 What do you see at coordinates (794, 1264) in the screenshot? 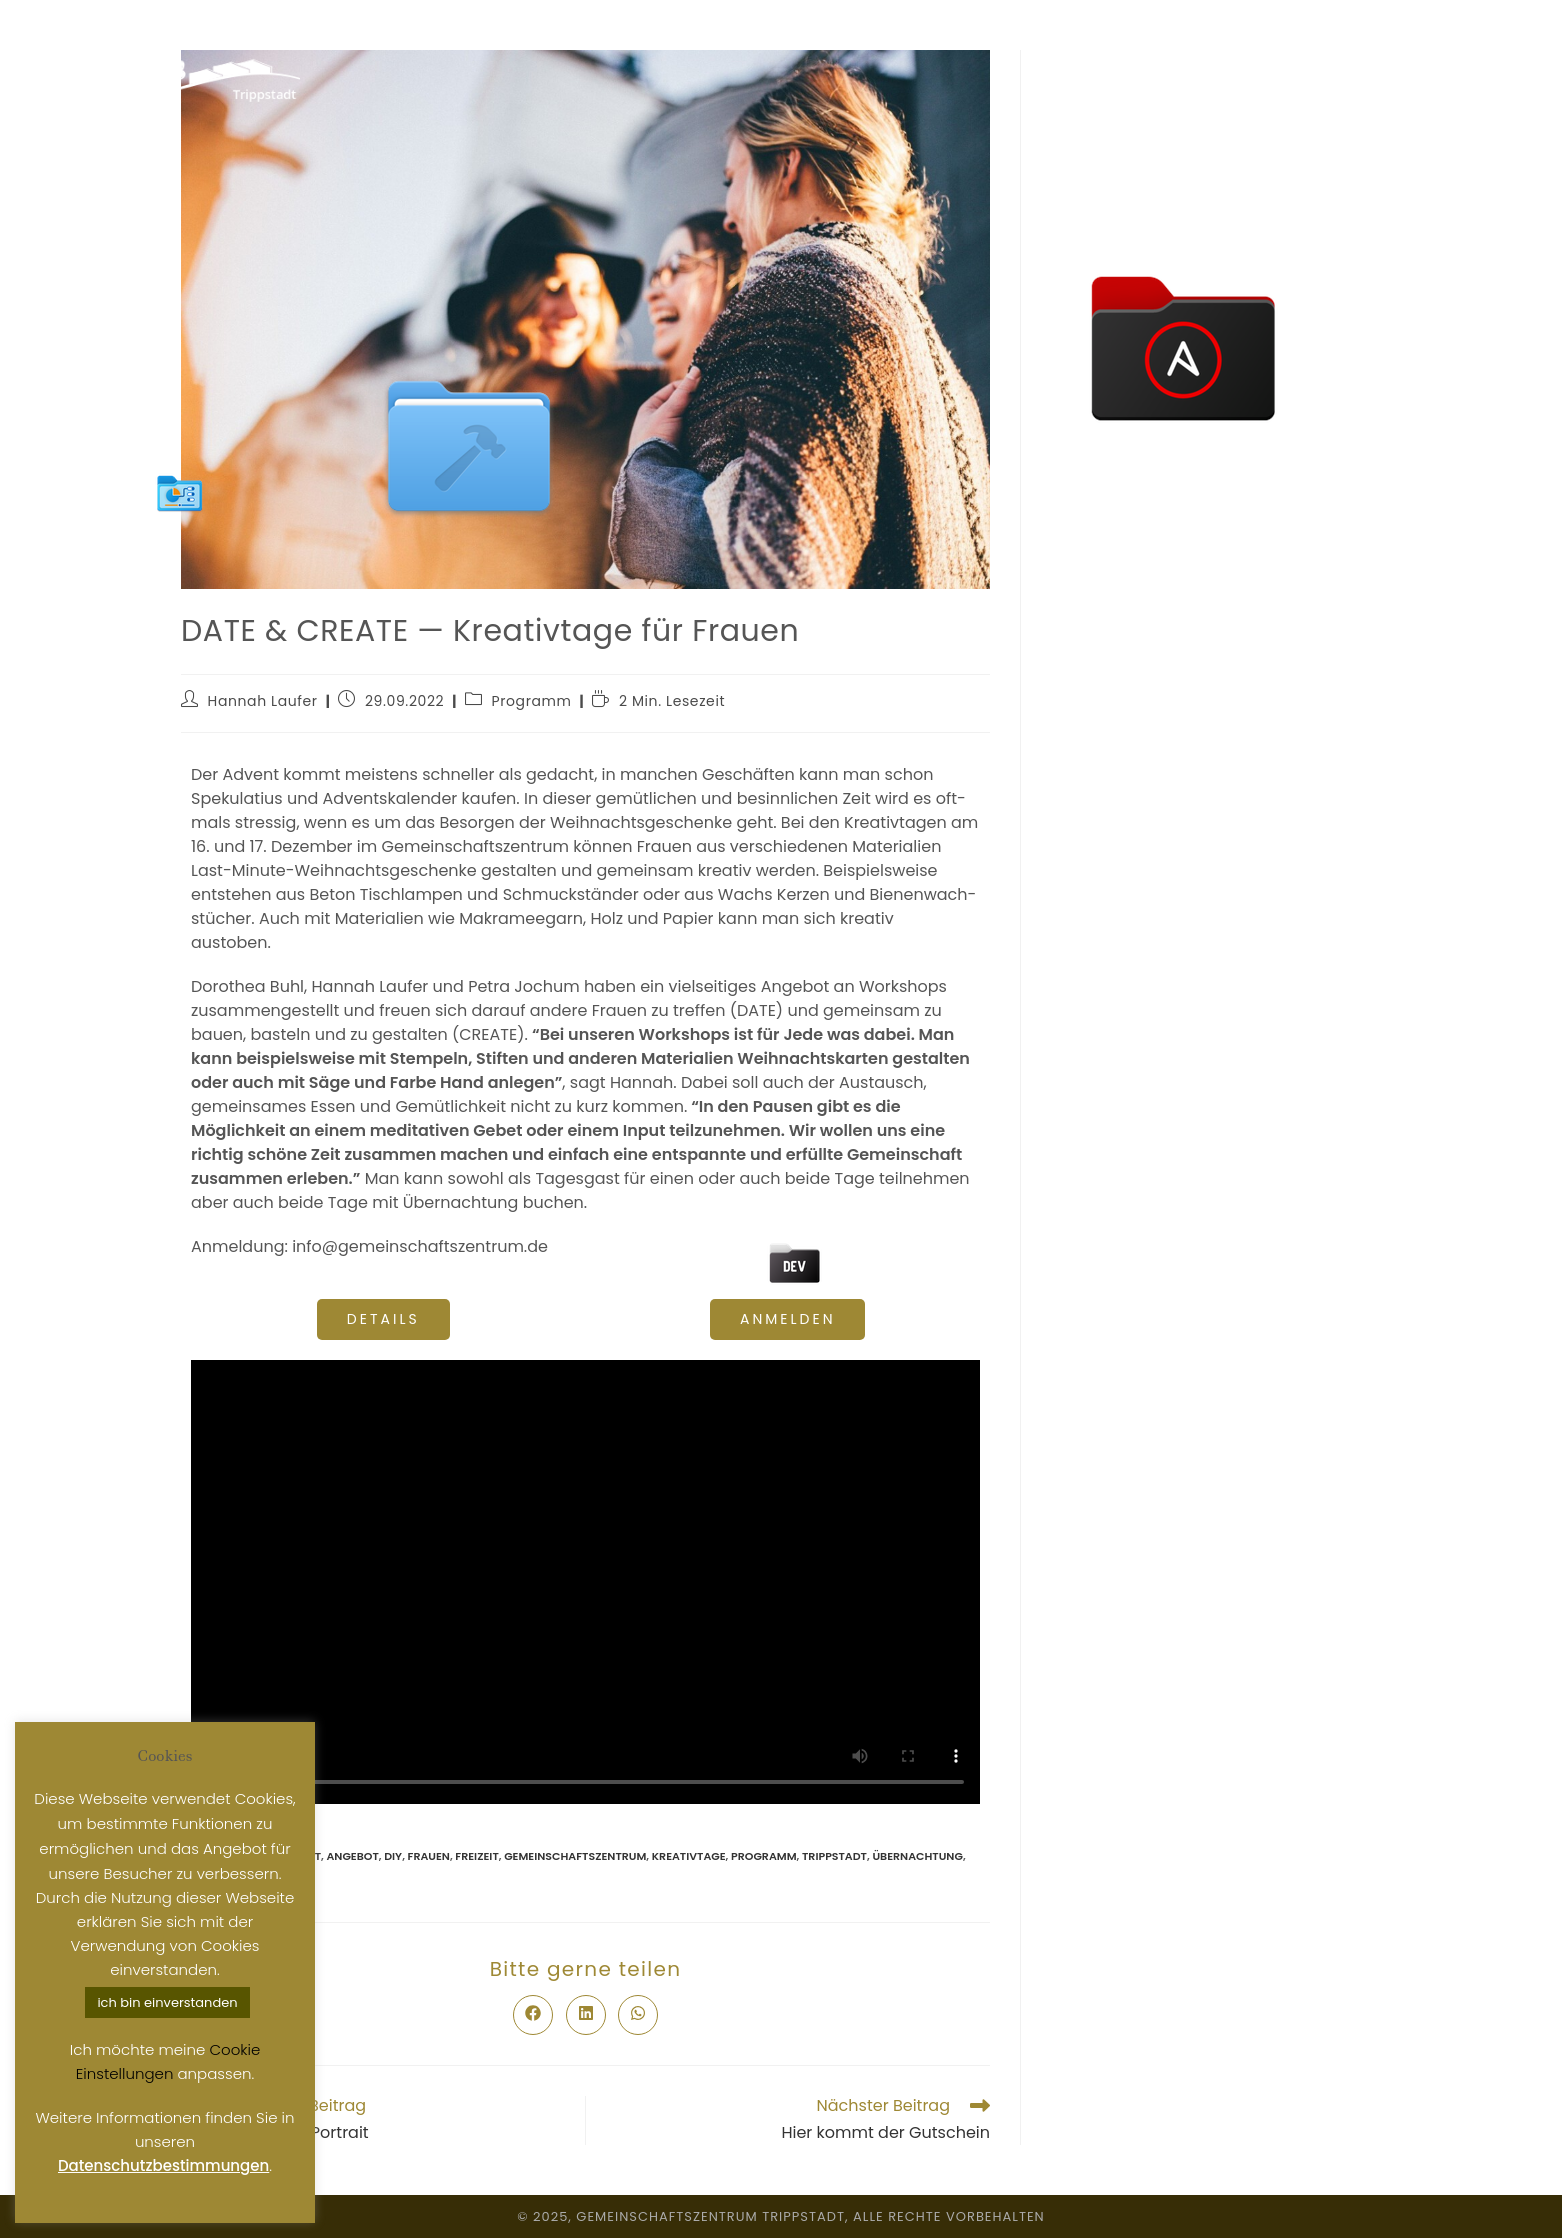
I see `folder containing dev.to related projects or resources` at bounding box center [794, 1264].